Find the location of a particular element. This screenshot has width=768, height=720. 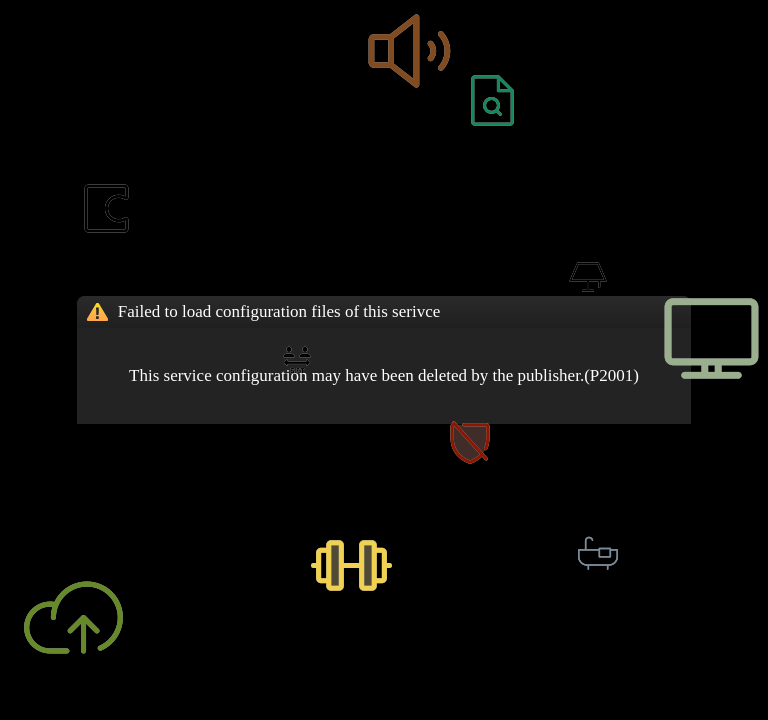

search within a document is located at coordinates (492, 100).